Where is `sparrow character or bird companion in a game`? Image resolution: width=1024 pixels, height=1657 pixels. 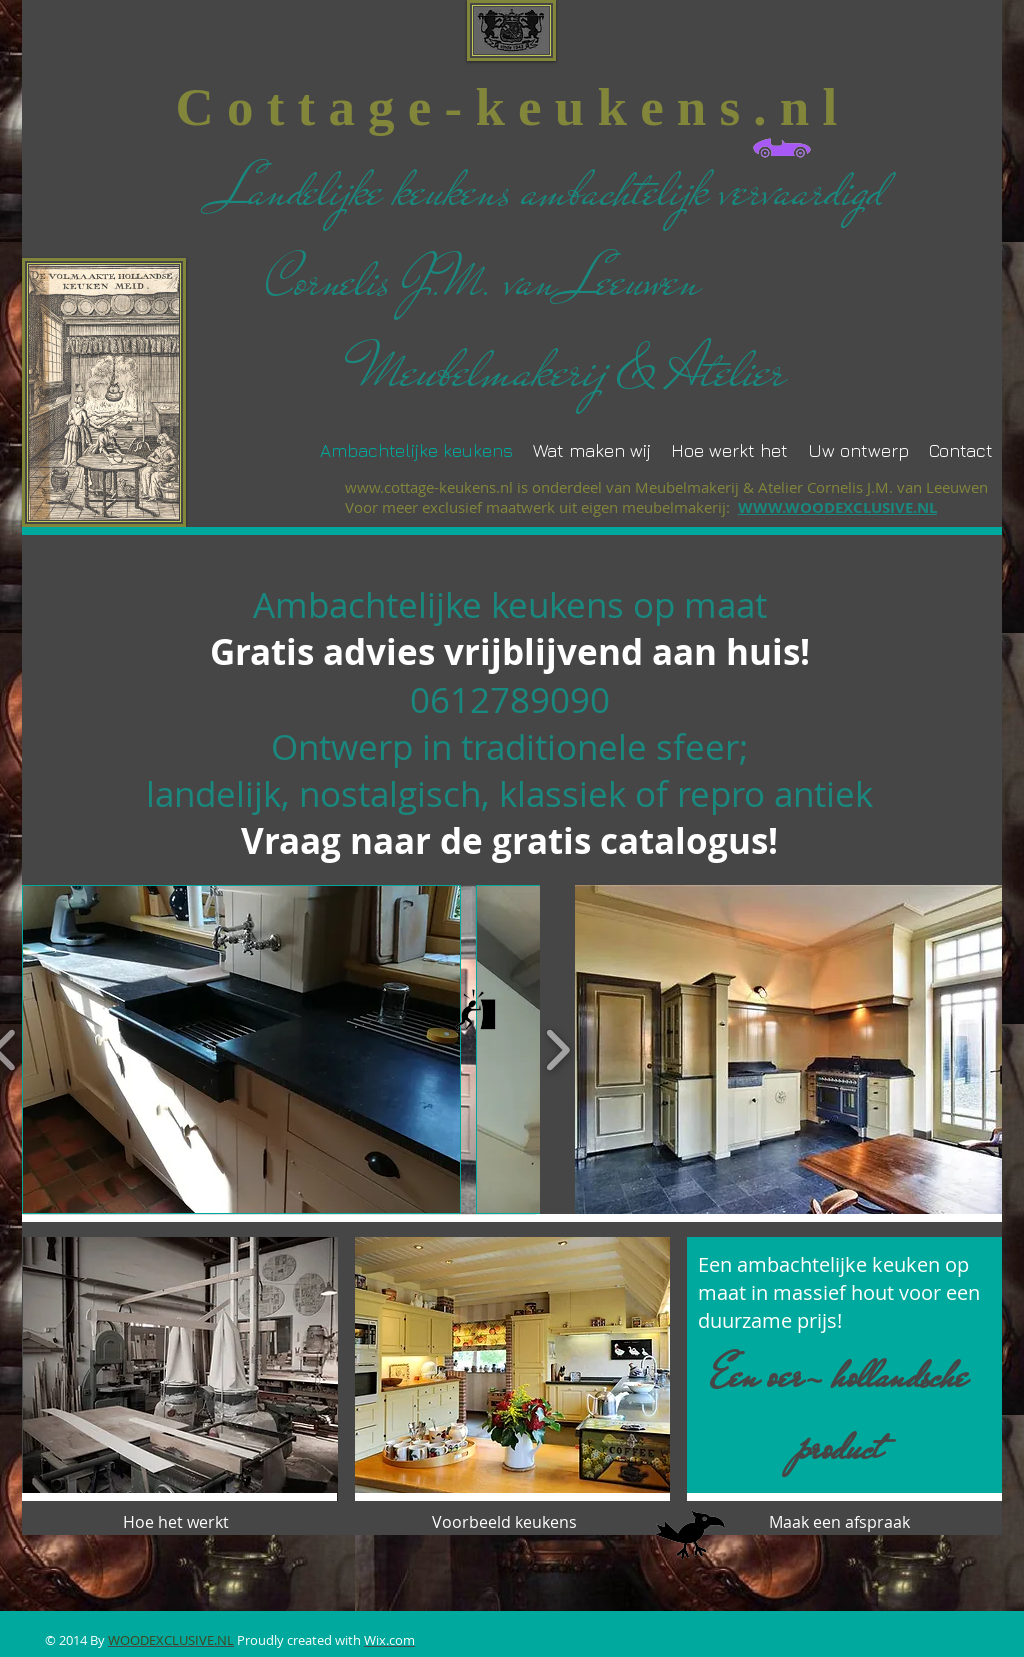 sparrow character or bird companion in a game is located at coordinates (689, 1533).